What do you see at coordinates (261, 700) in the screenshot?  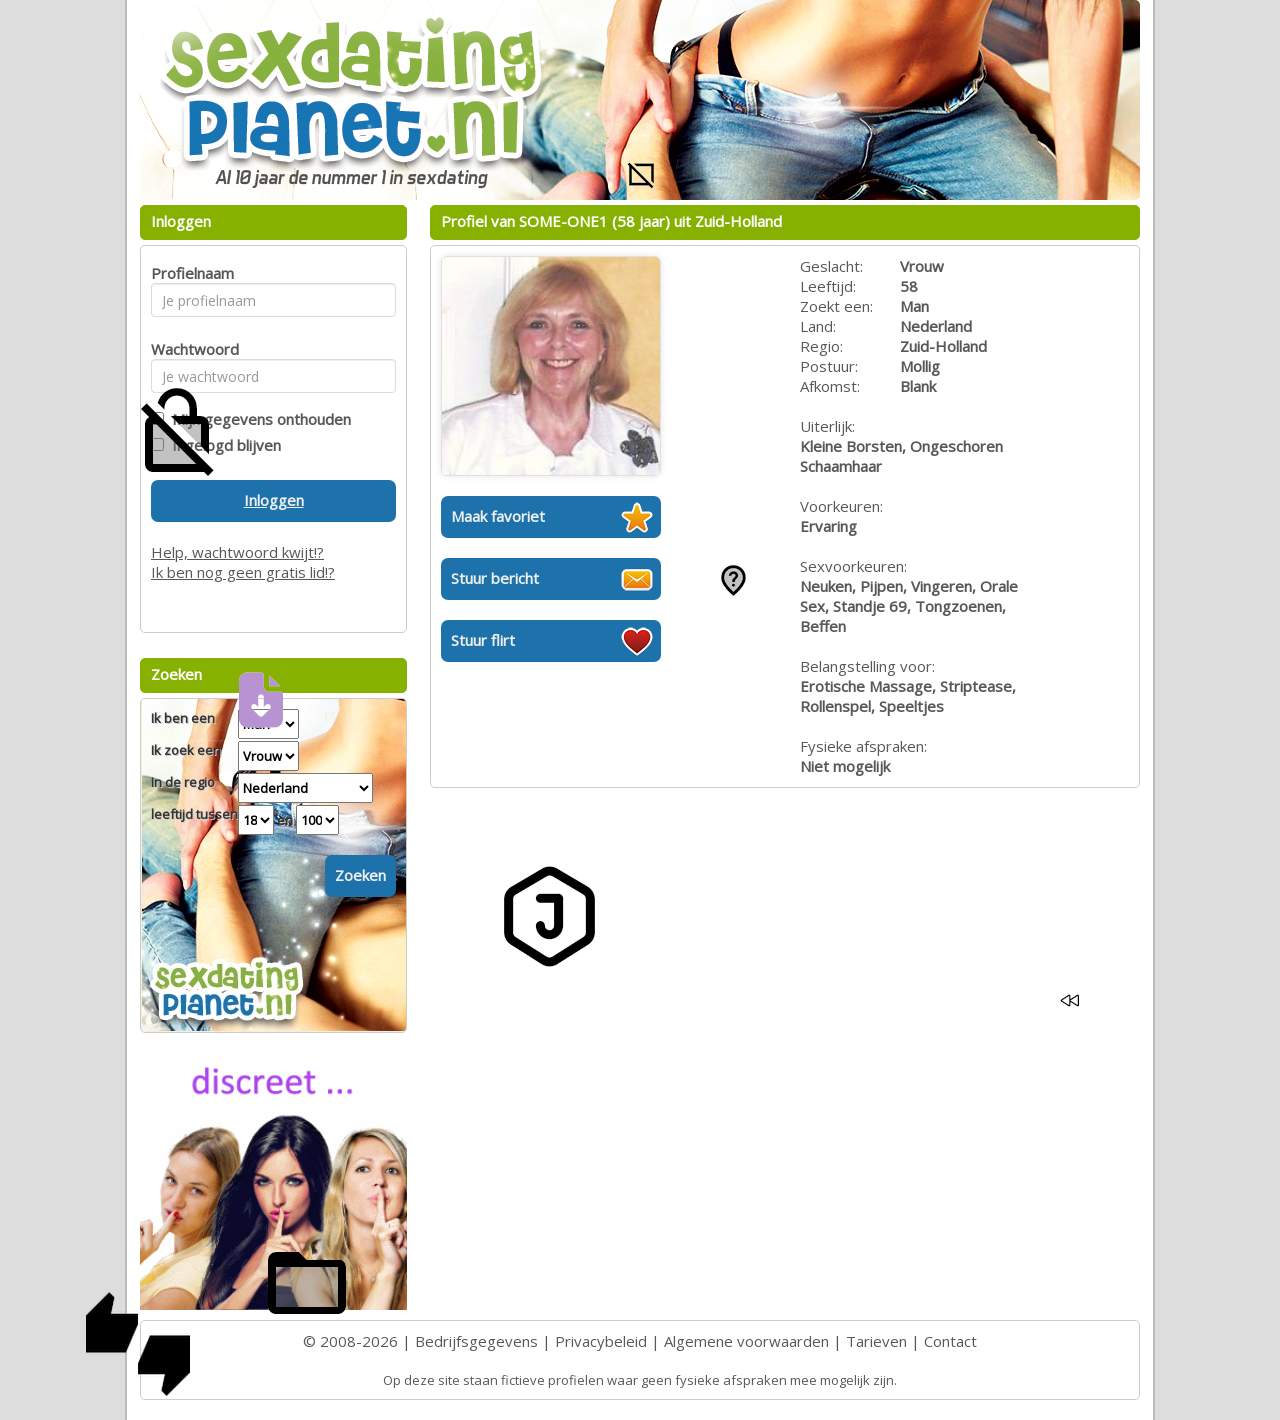 I see `download a file` at bounding box center [261, 700].